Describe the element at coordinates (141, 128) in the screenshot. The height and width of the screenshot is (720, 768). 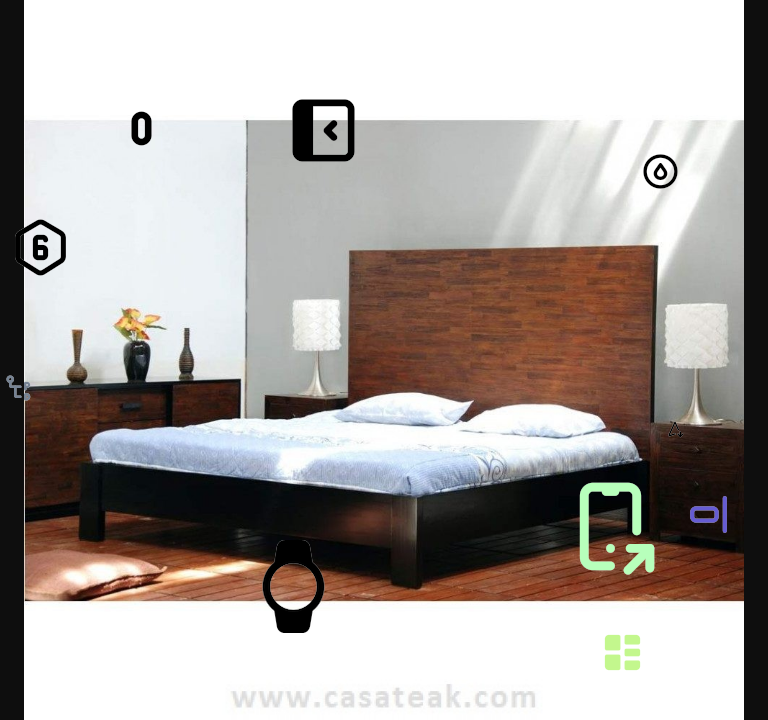
I see `indicates a lowercase letter "o" for text formatting` at that location.